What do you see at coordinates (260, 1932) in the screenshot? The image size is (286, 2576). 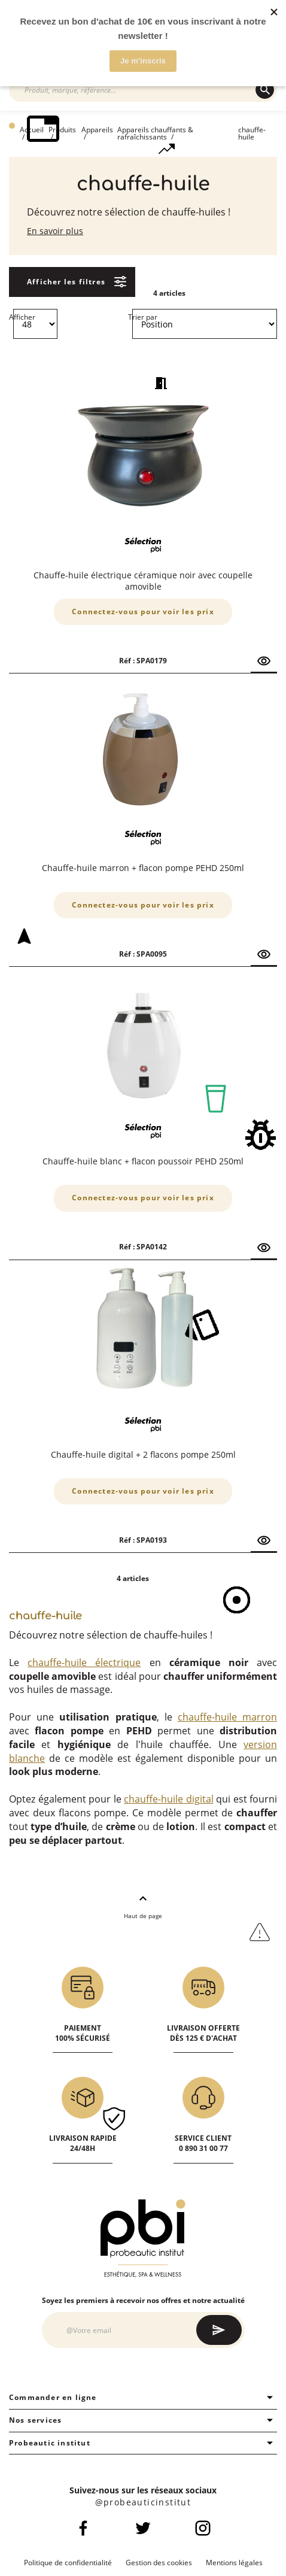 I see `indicates a warning or caution state` at bounding box center [260, 1932].